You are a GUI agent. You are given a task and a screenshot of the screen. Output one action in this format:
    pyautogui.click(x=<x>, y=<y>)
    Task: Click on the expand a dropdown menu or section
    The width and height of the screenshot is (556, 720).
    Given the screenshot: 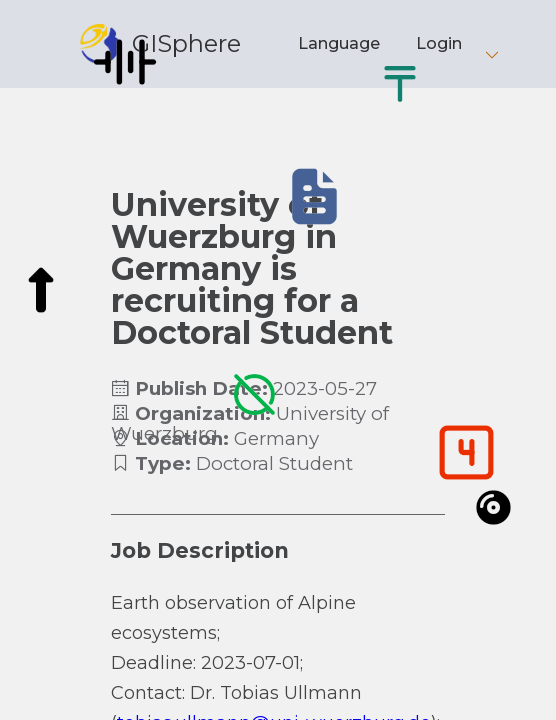 What is the action you would take?
    pyautogui.click(x=492, y=55)
    